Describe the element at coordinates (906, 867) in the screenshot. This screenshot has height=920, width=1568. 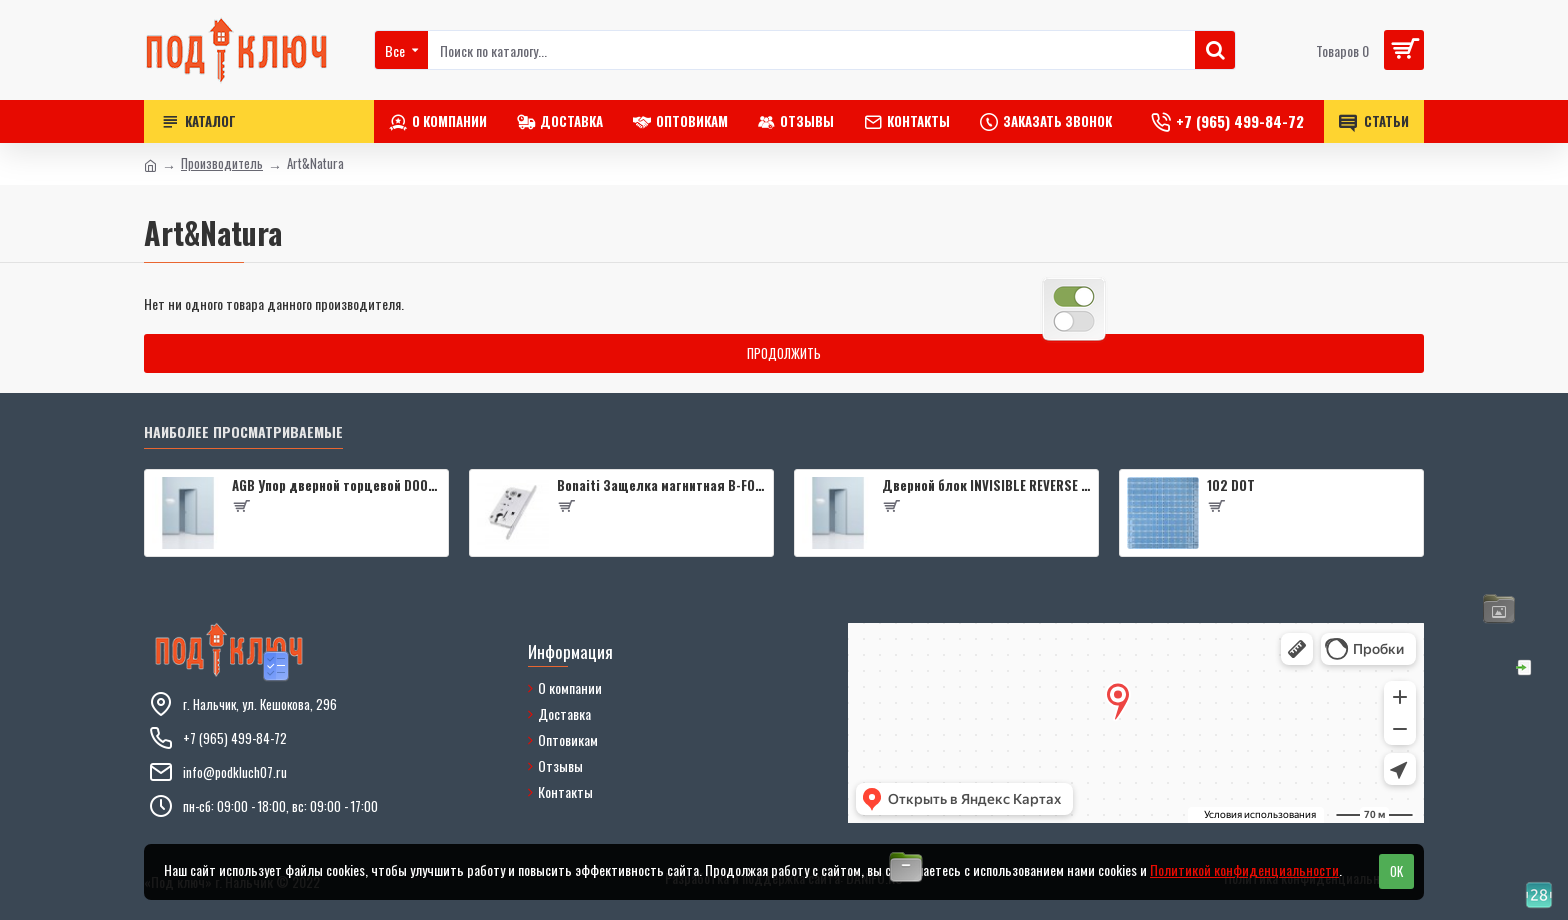
I see `open the file manager` at that location.